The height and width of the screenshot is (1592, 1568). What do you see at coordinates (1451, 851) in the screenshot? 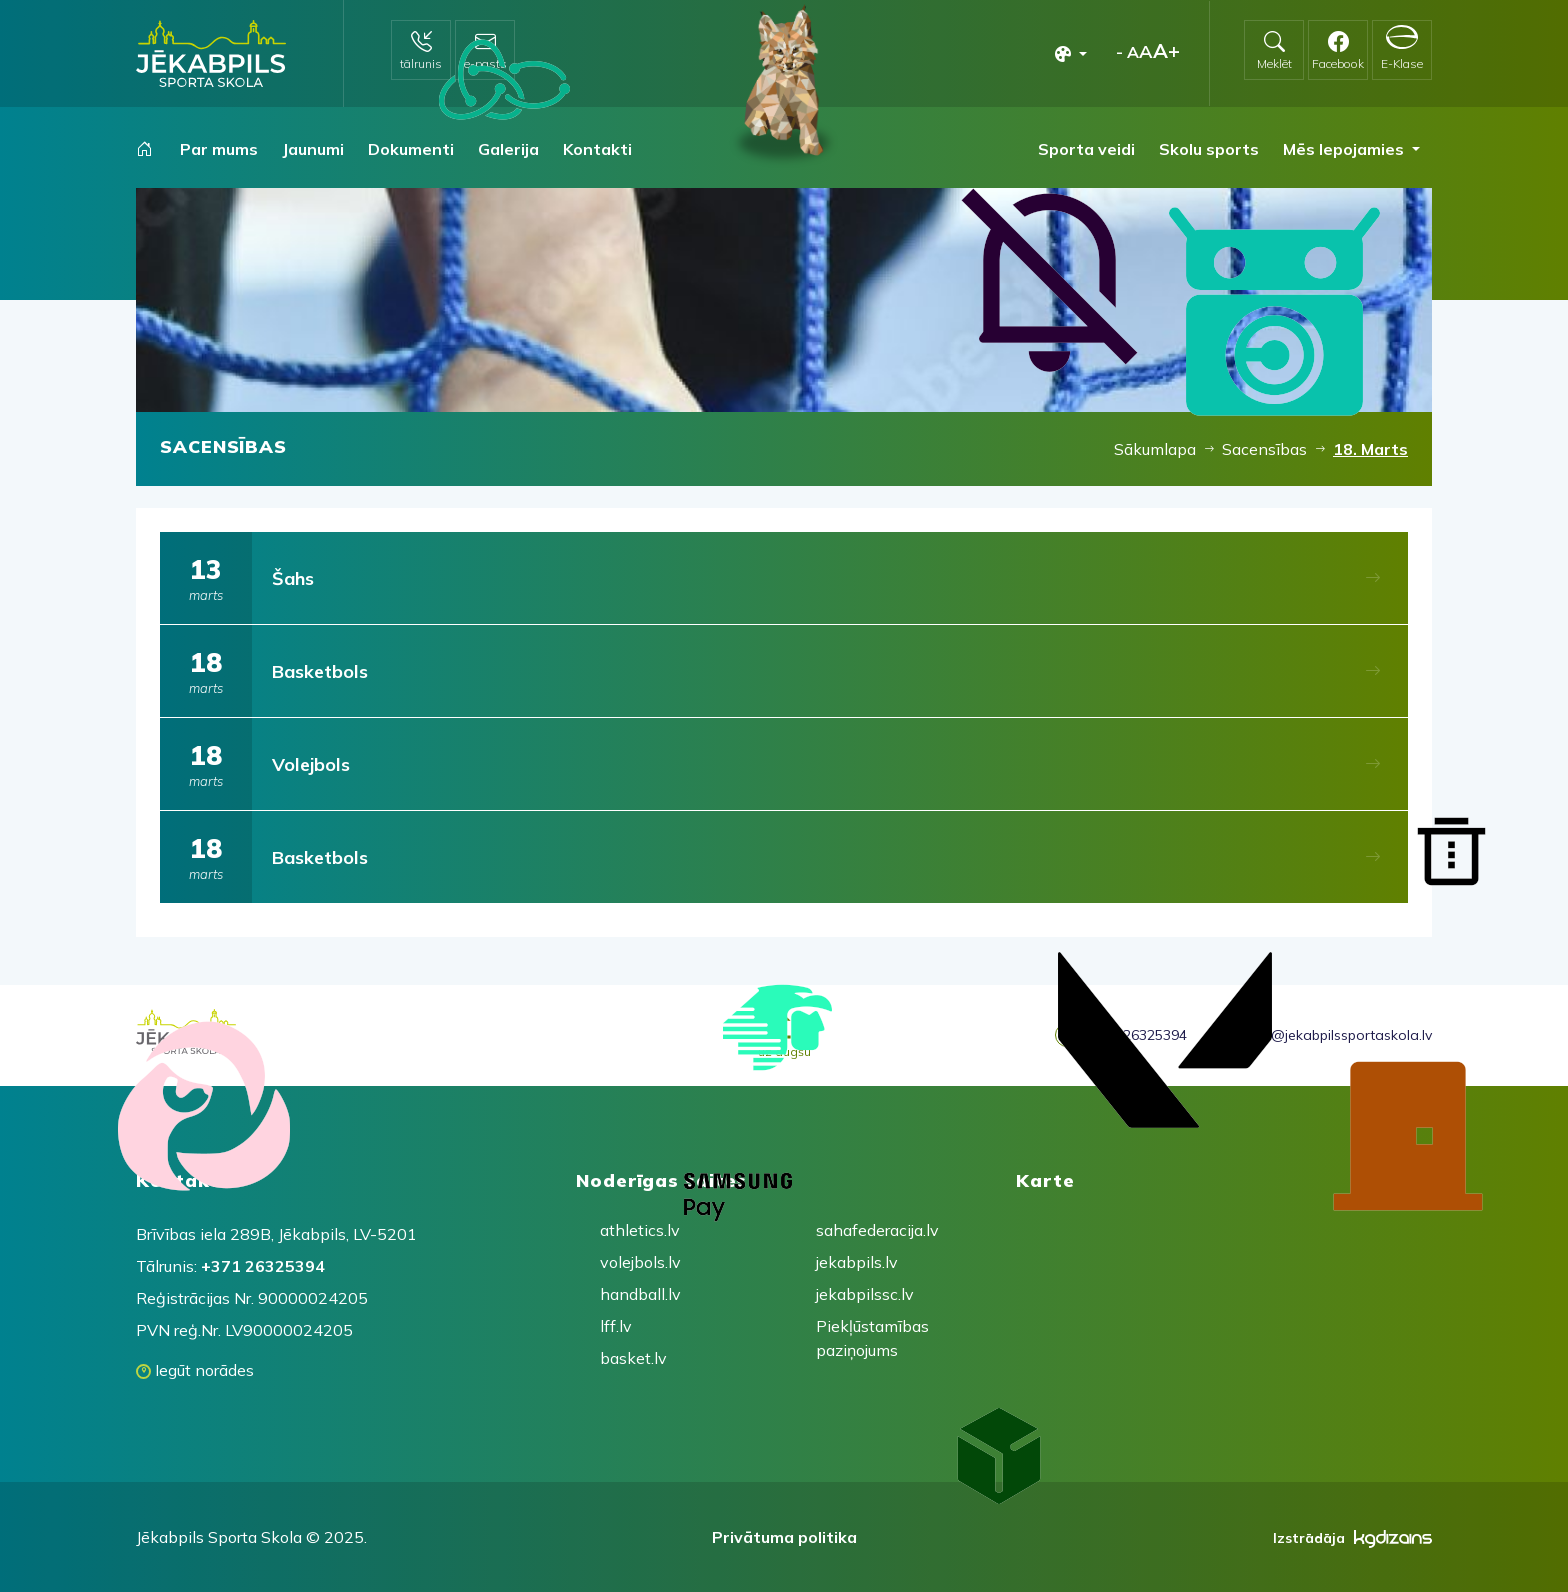
I see `delete selected item` at bounding box center [1451, 851].